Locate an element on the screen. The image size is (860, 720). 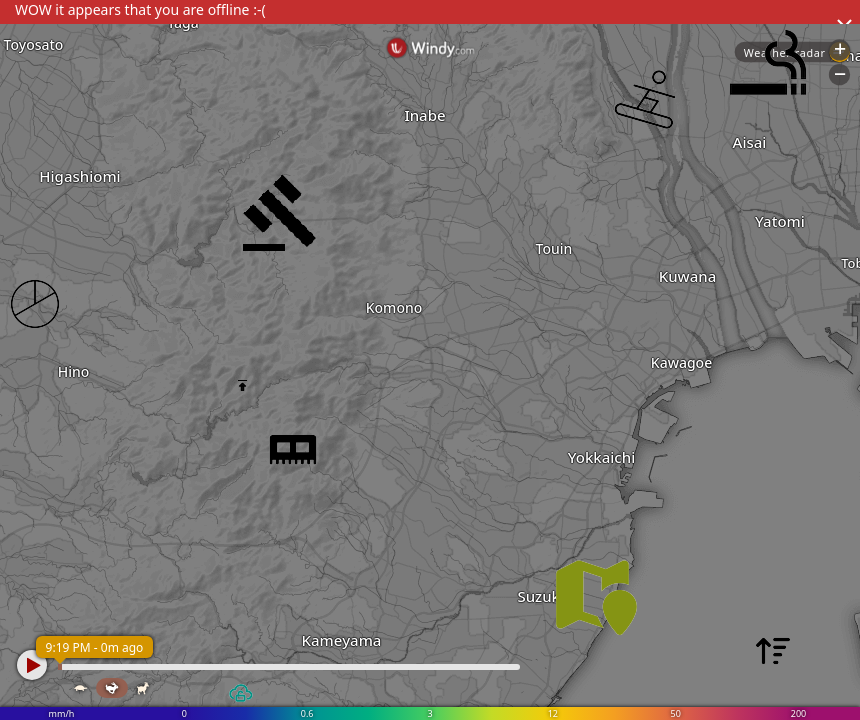
access snowboarding or winter sports activities is located at coordinates (648, 99).